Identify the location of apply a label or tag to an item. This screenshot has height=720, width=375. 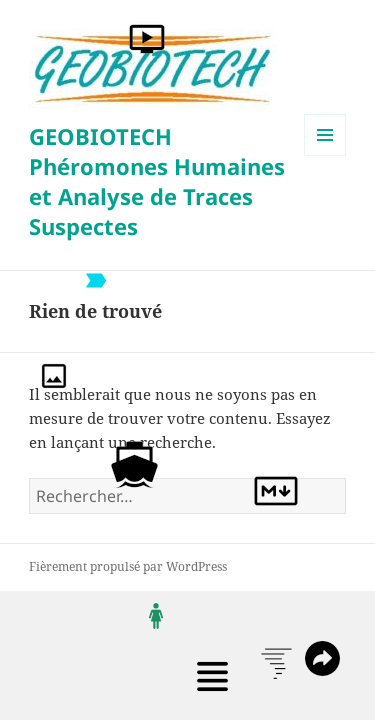
(95, 280).